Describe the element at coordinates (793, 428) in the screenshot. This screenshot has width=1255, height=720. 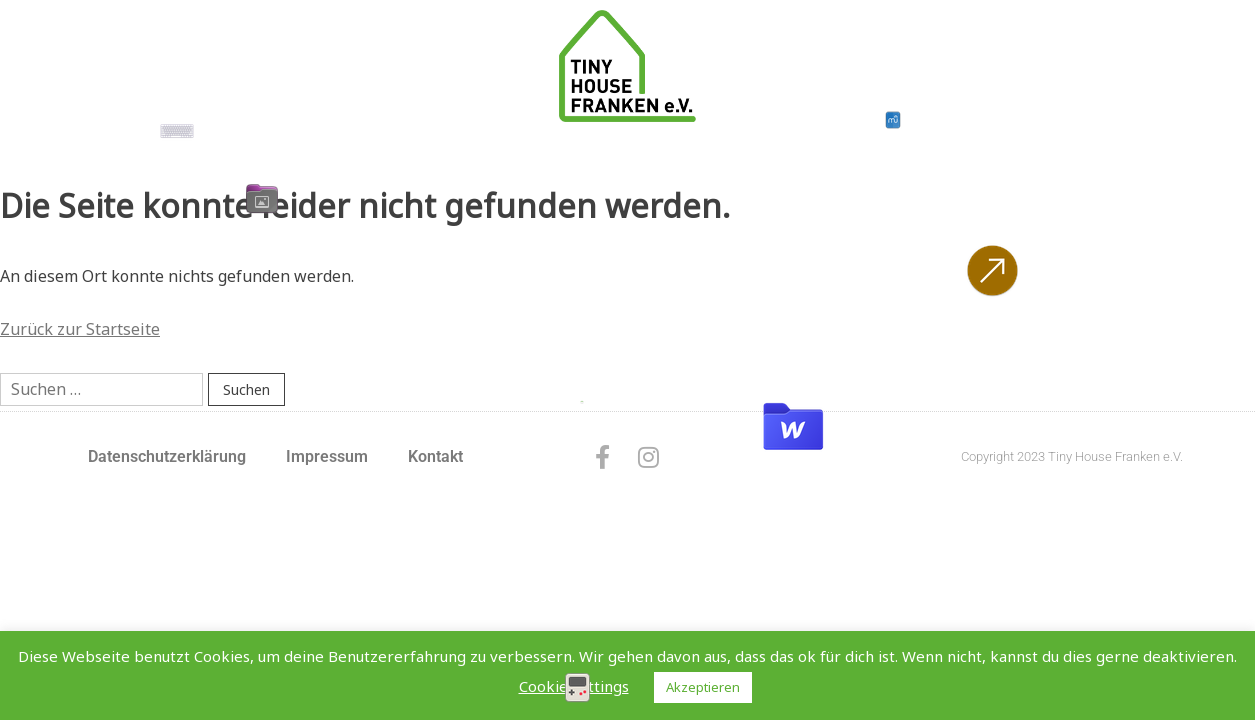
I see `folder containing Webflow project files` at that location.